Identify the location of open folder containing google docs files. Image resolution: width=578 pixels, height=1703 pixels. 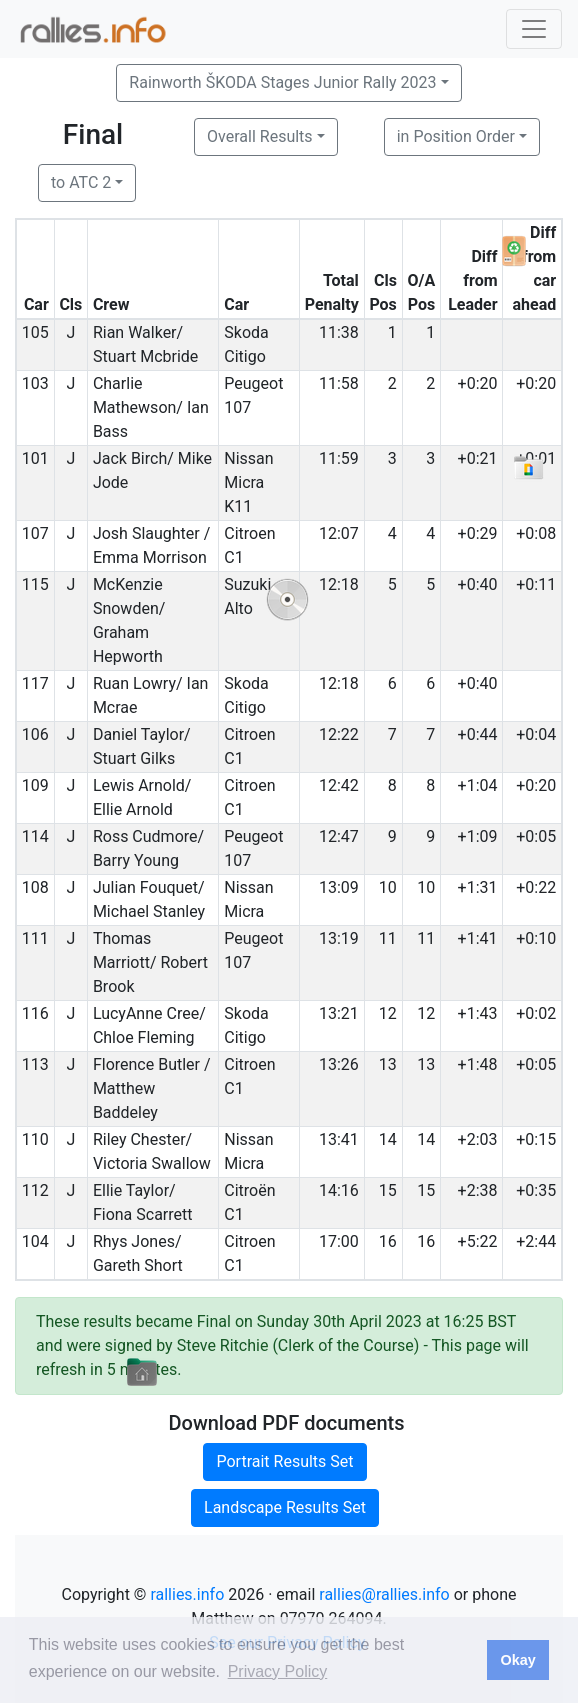
(528, 468).